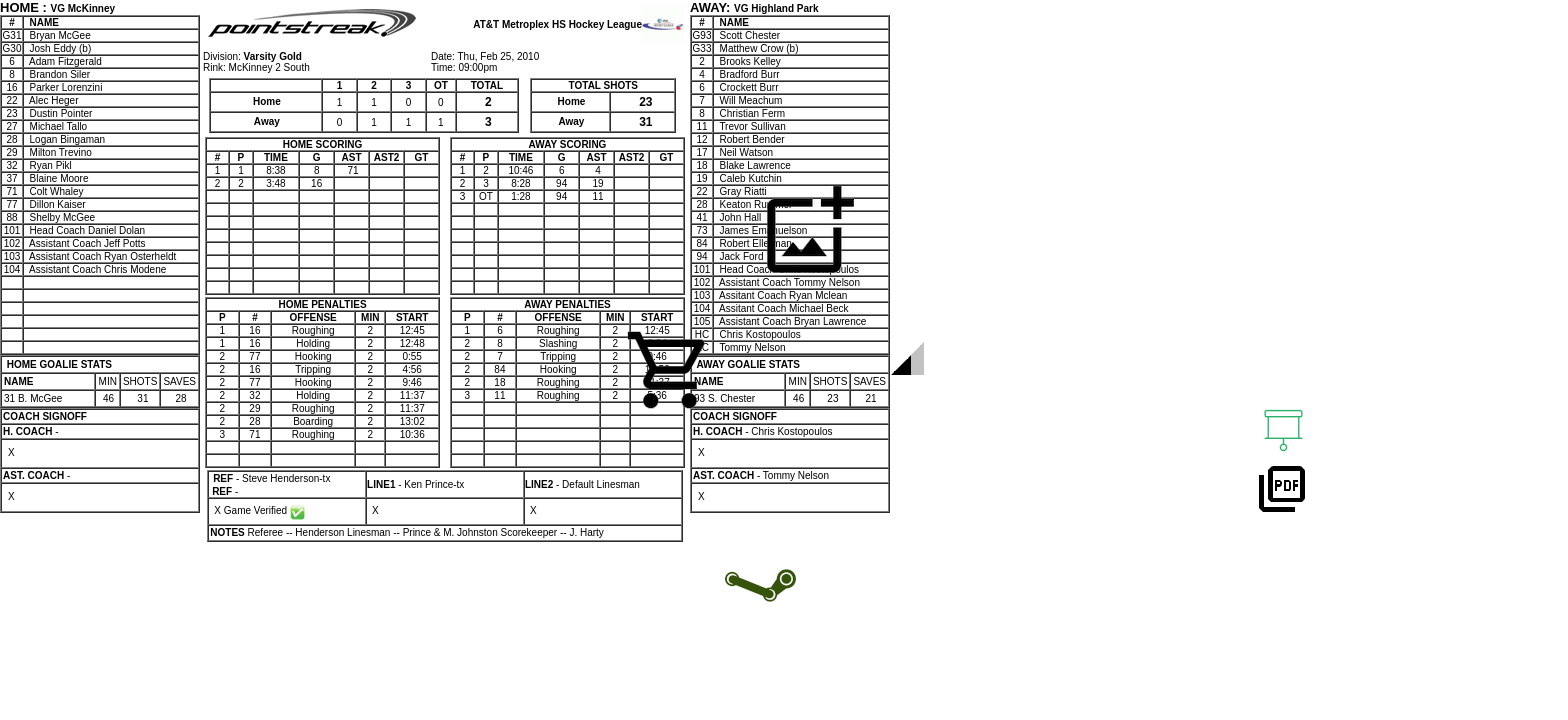 The image size is (1568, 720). What do you see at coordinates (1282, 489) in the screenshot?
I see `save or export as PDF` at bounding box center [1282, 489].